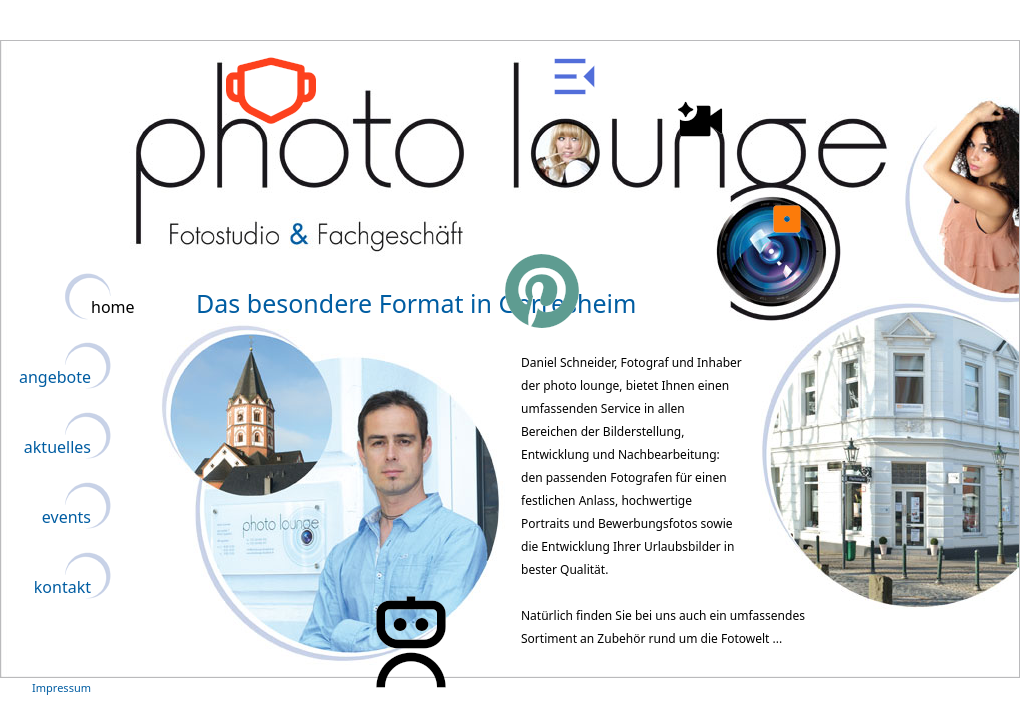  What do you see at coordinates (271, 91) in the screenshot?
I see `indicates face mask required` at bounding box center [271, 91].